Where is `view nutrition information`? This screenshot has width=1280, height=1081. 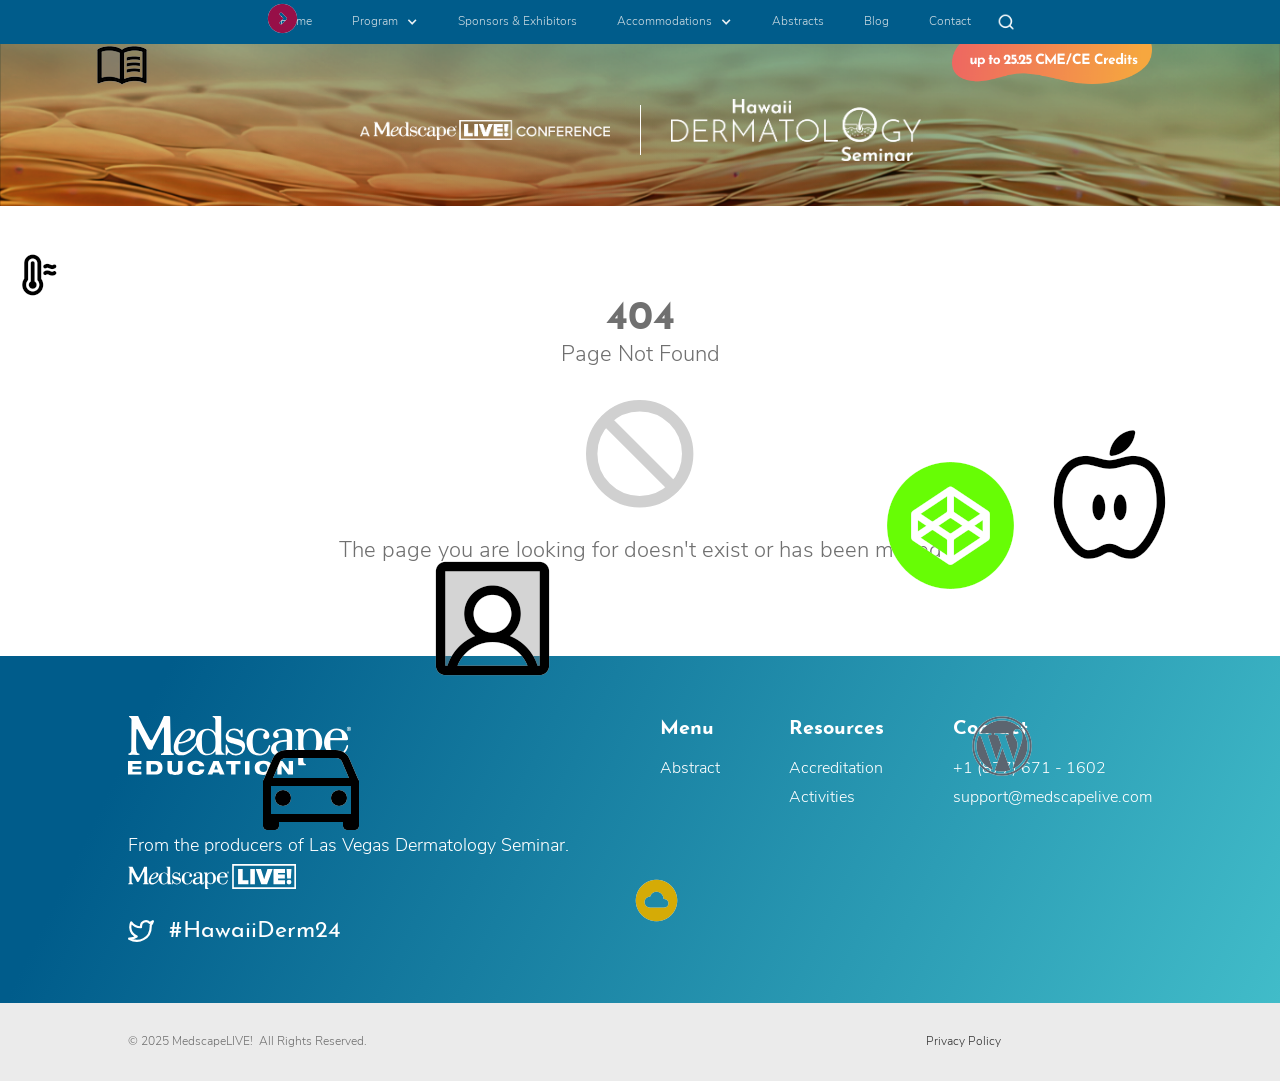
view nutrition information is located at coordinates (1109, 494).